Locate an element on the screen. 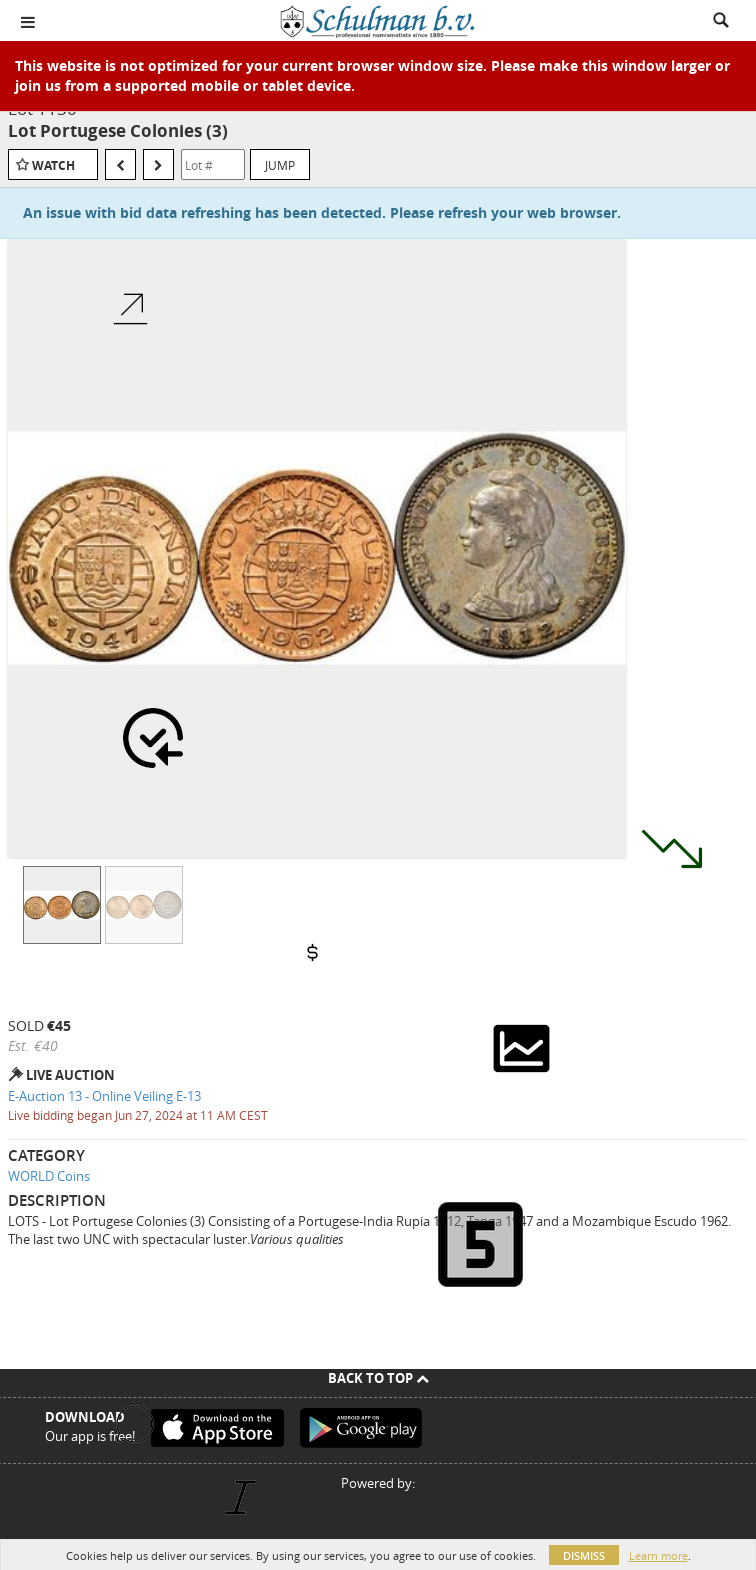 The height and width of the screenshot is (1570, 756). indicates a downward trend or decline in metrics is located at coordinates (672, 849).